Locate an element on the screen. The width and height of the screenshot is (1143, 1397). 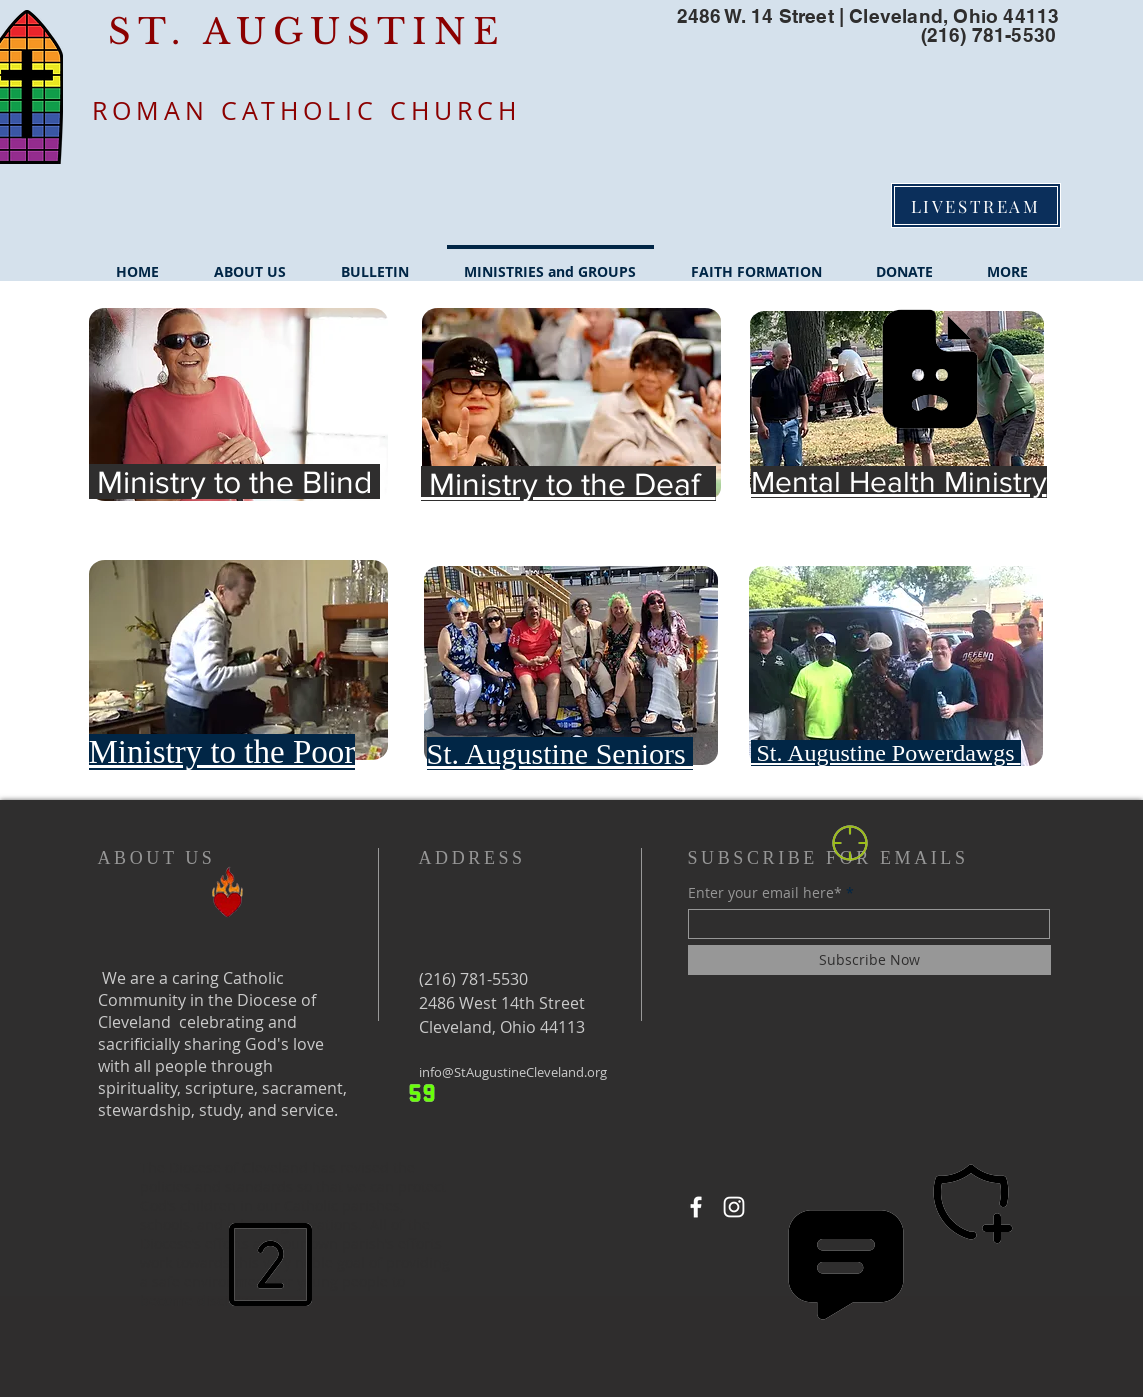
indicates a file error or problem is located at coordinates (930, 369).